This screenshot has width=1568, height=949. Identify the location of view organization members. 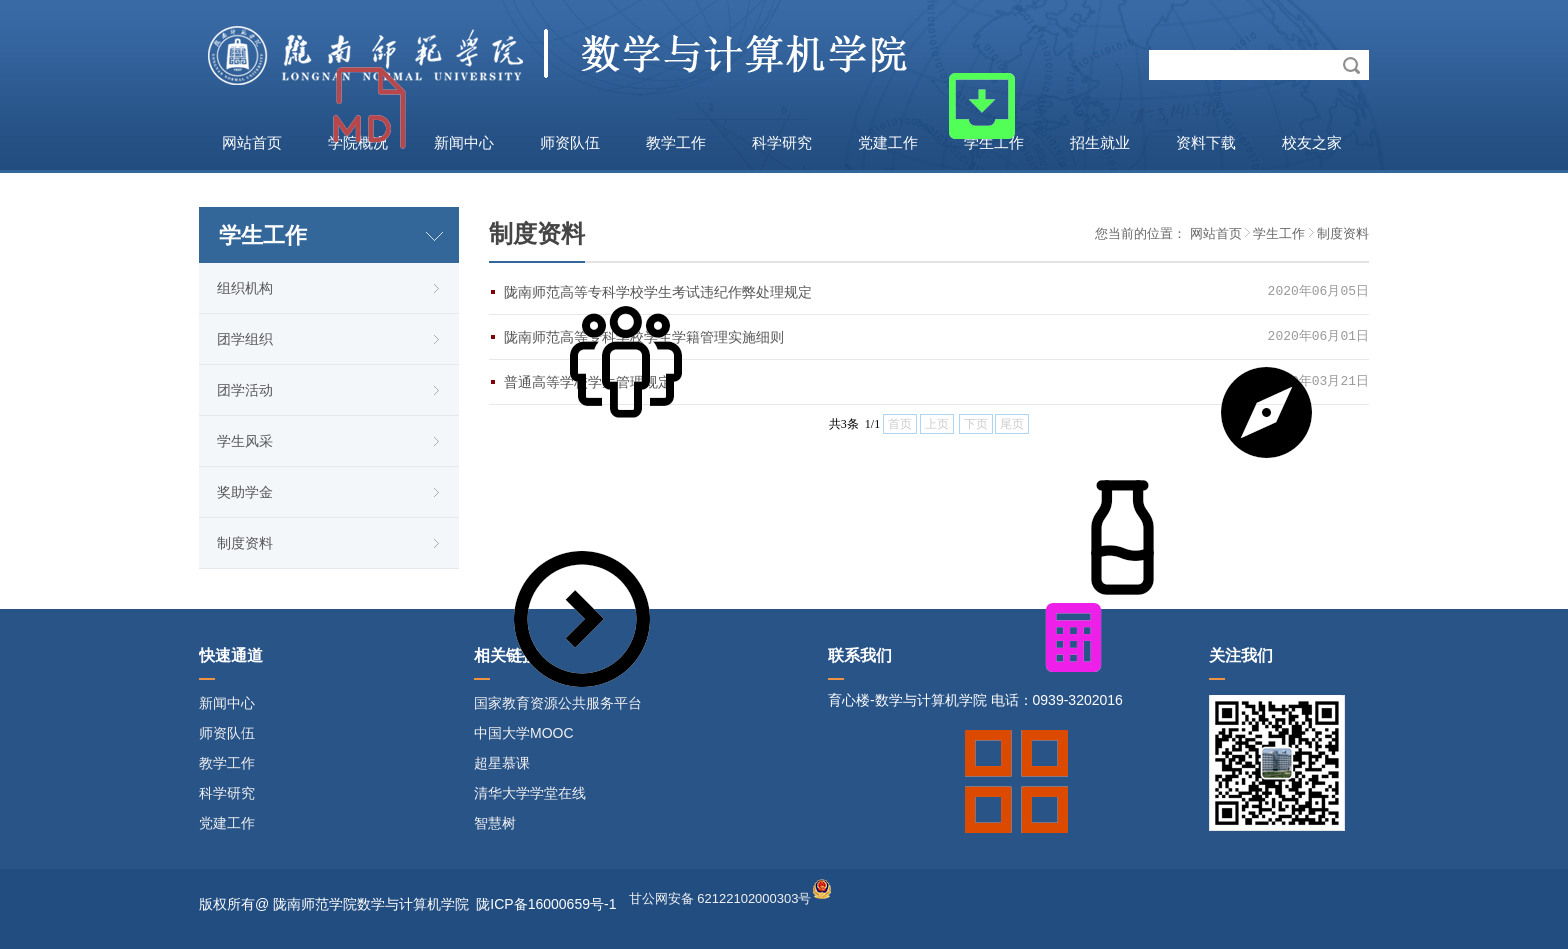
(626, 362).